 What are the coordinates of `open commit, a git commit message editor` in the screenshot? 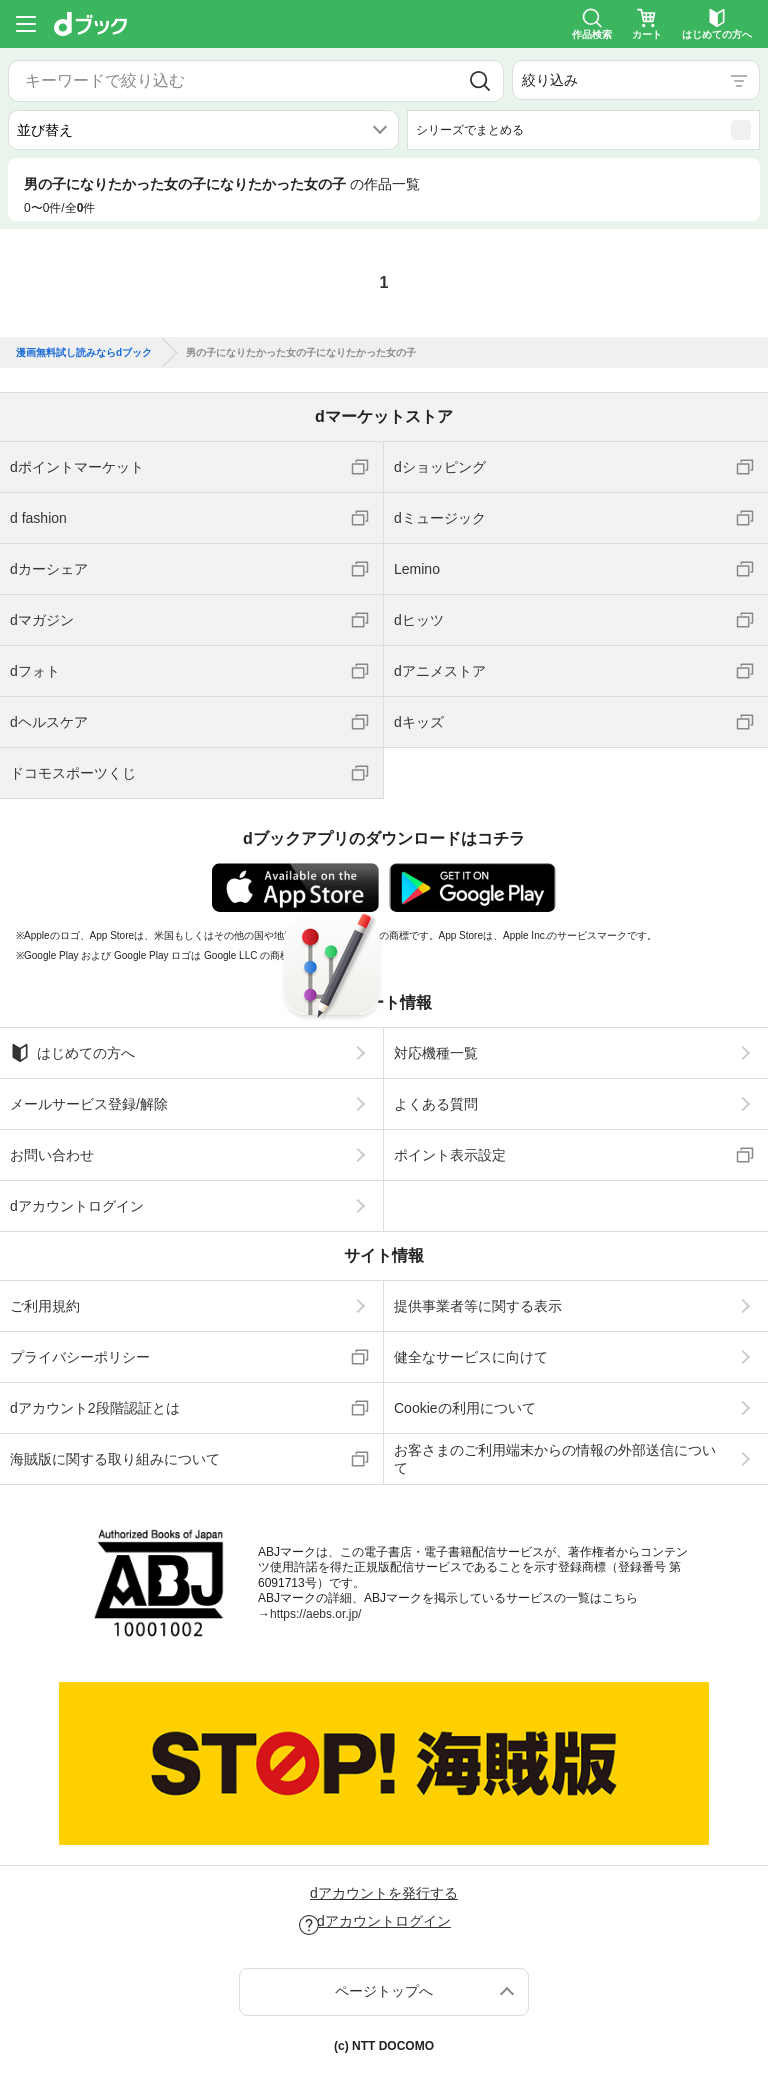 It's located at (332, 967).